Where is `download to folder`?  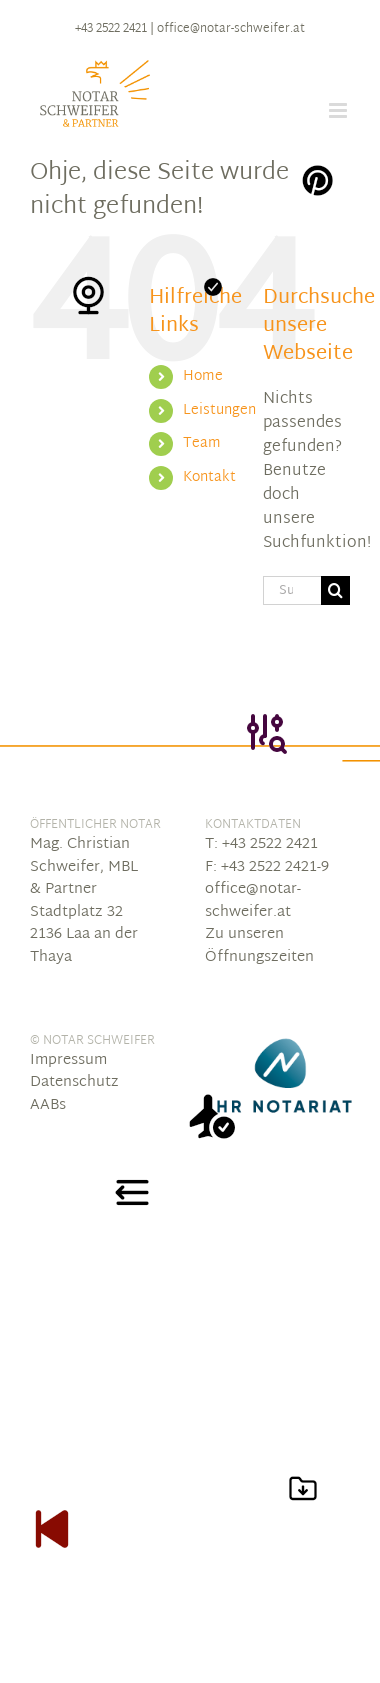 download to folder is located at coordinates (303, 1489).